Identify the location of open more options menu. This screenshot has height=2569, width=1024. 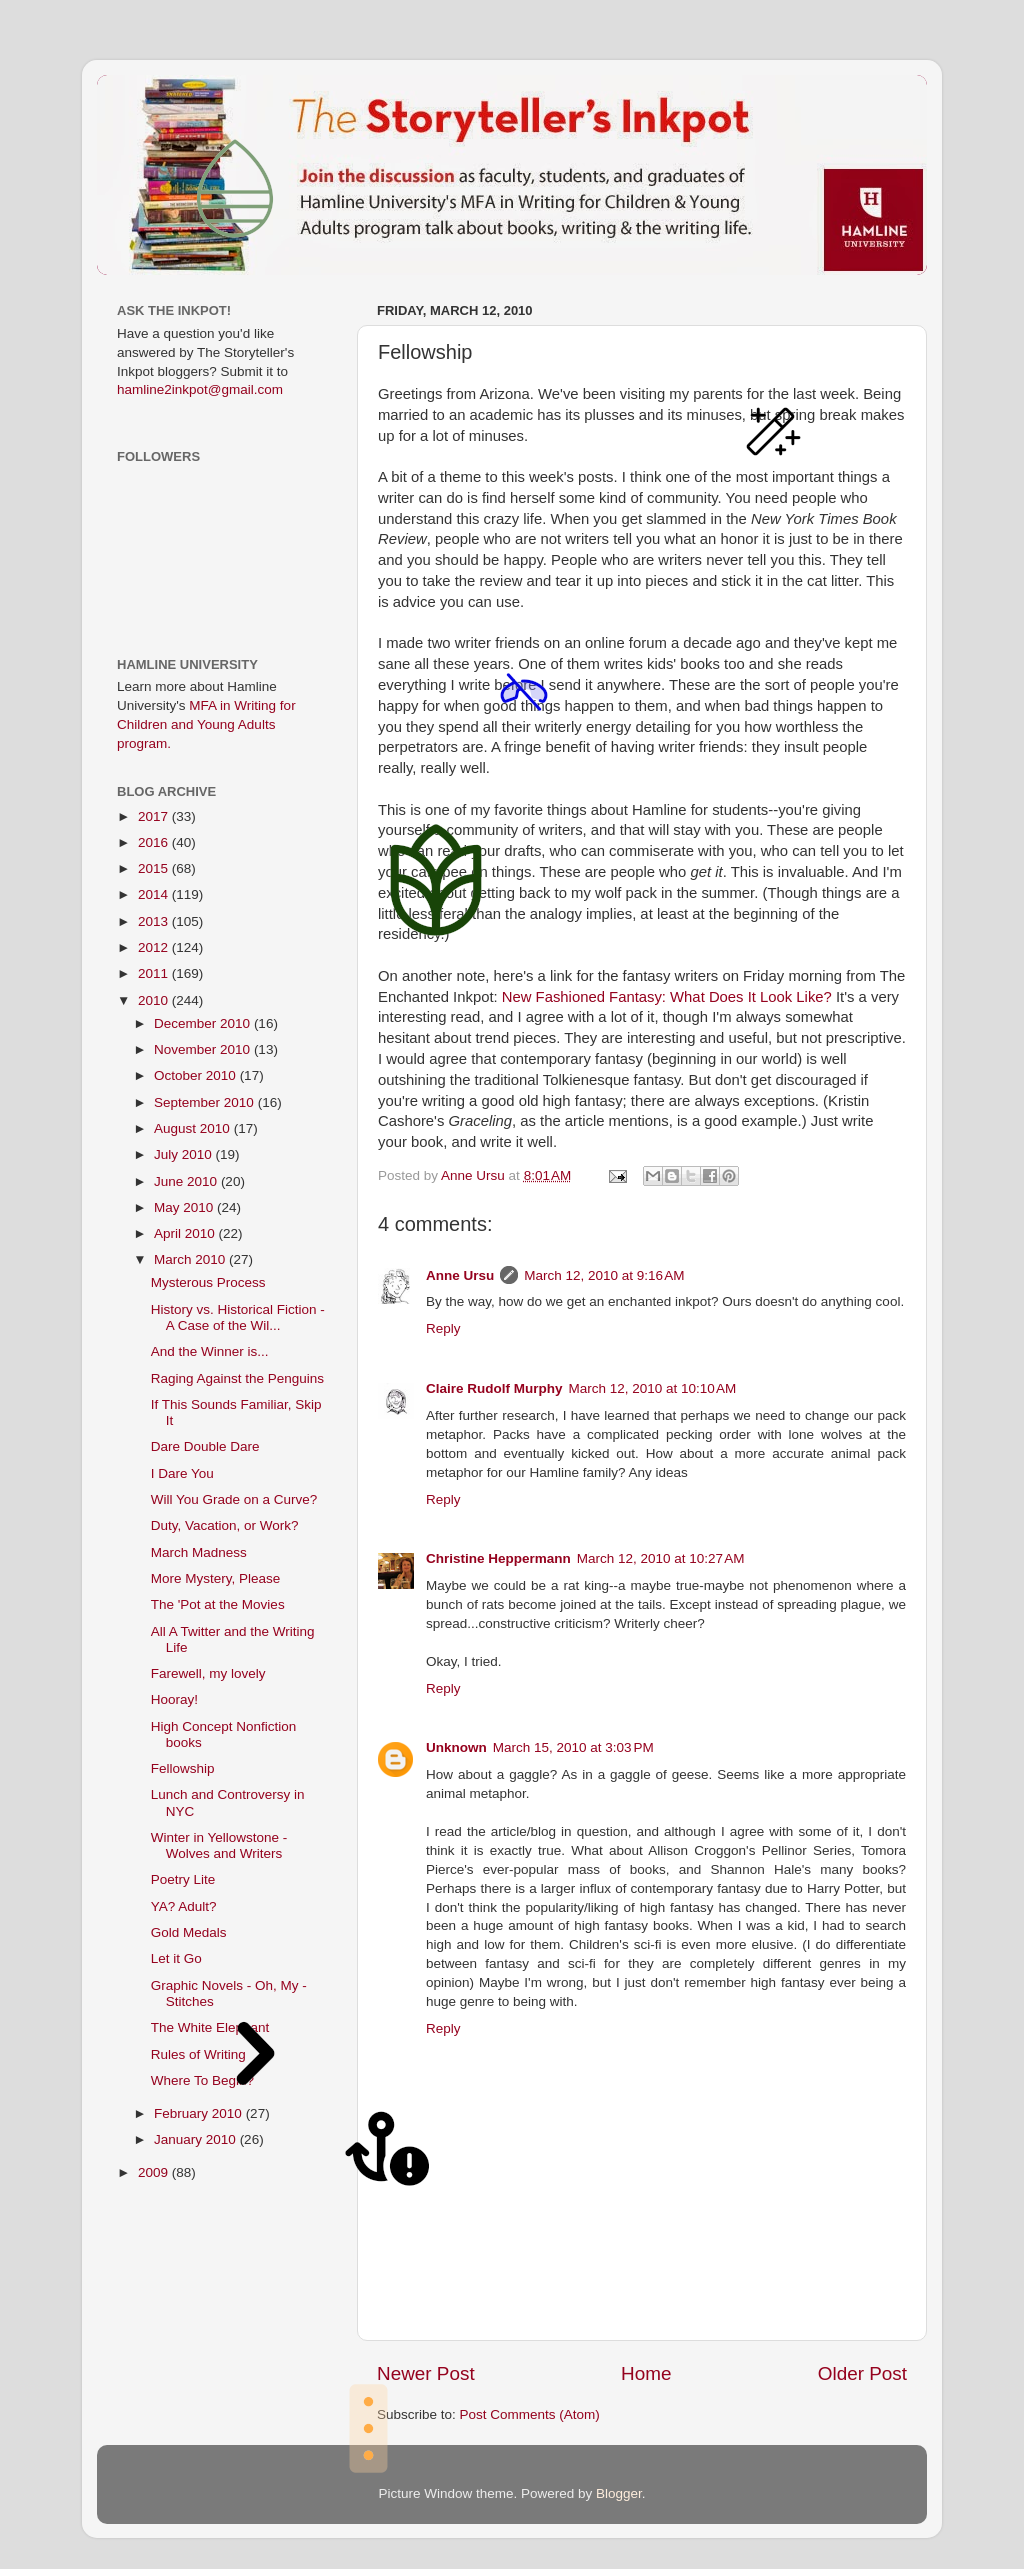
(368, 2428).